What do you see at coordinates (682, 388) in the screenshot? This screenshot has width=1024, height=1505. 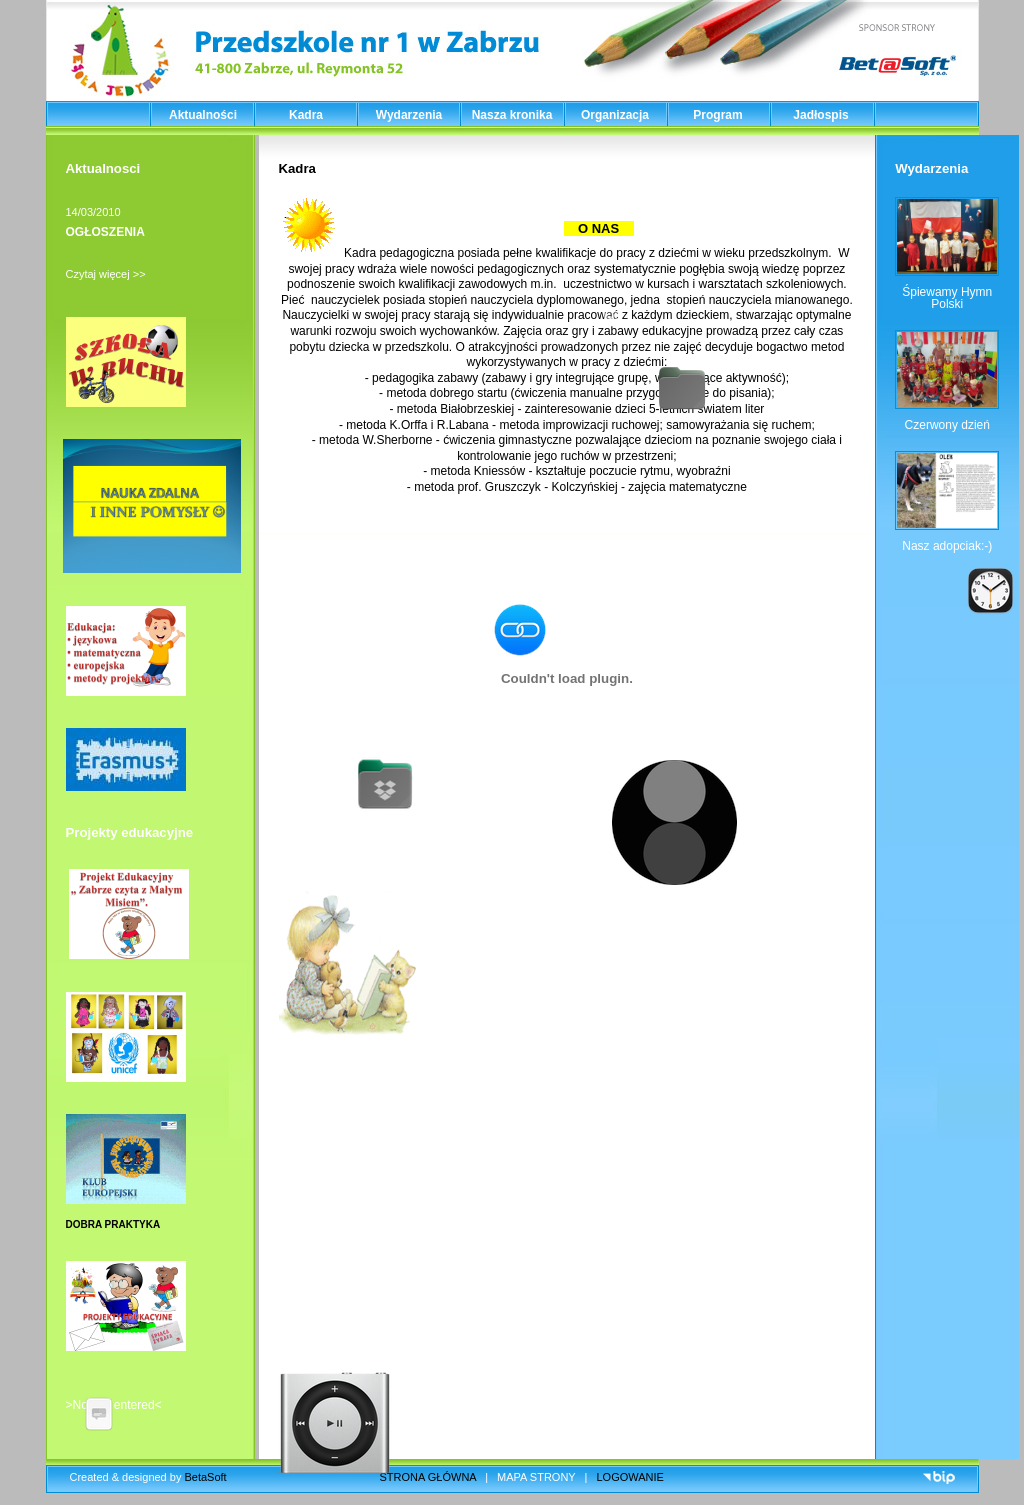 I see `open folder to view files` at bounding box center [682, 388].